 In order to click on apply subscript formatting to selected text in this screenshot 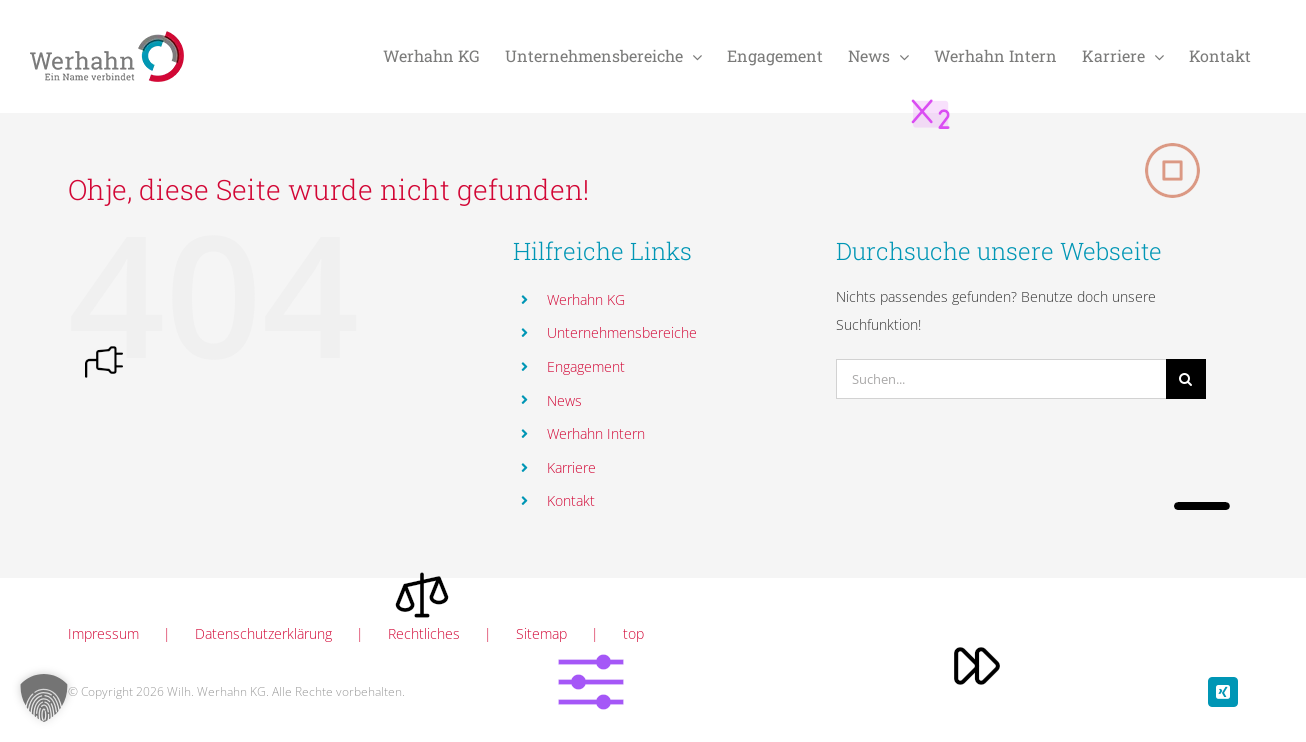, I will do `click(928, 113)`.